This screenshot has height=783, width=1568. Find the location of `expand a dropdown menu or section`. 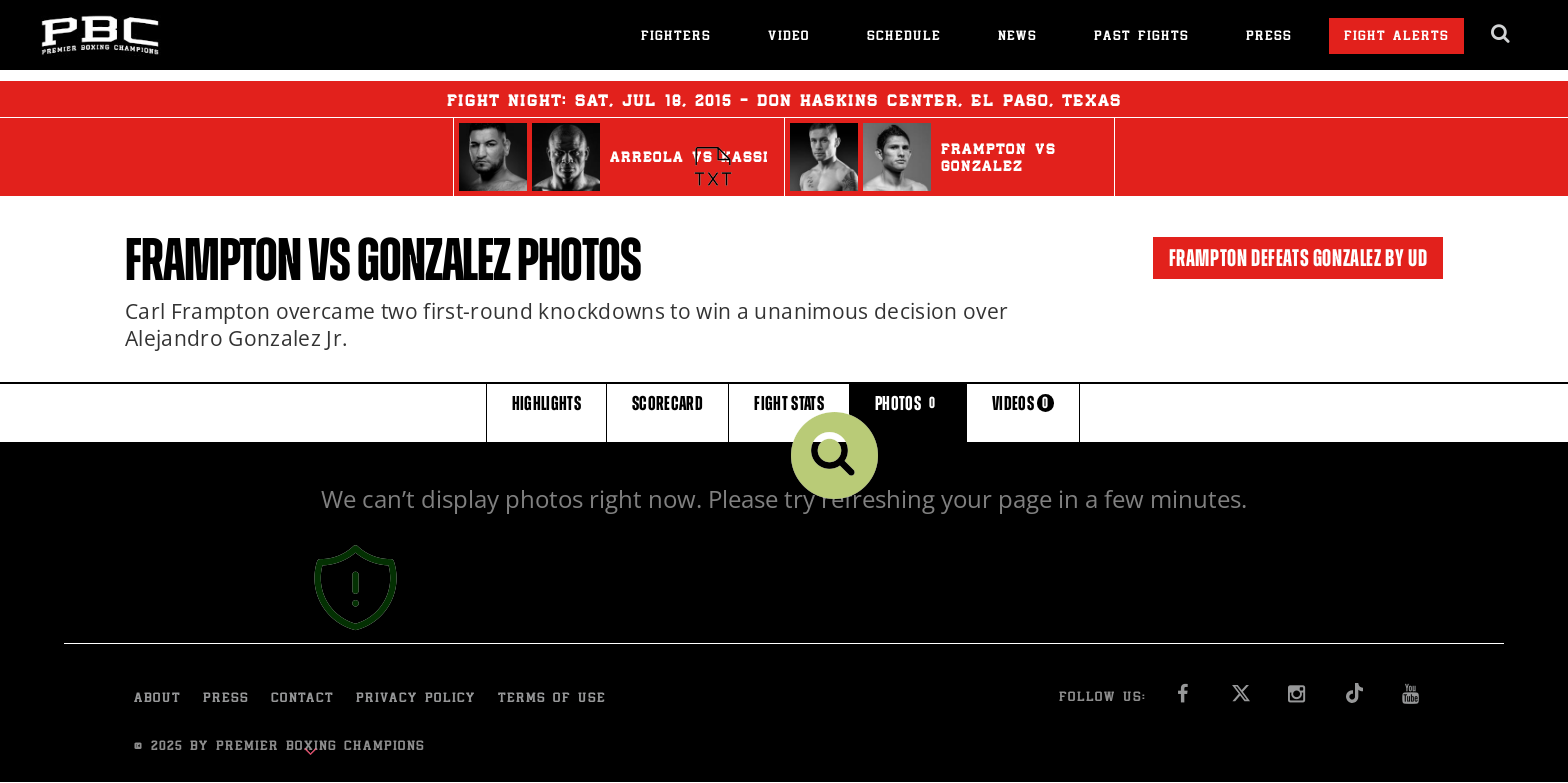

expand a dropdown menu or section is located at coordinates (310, 751).